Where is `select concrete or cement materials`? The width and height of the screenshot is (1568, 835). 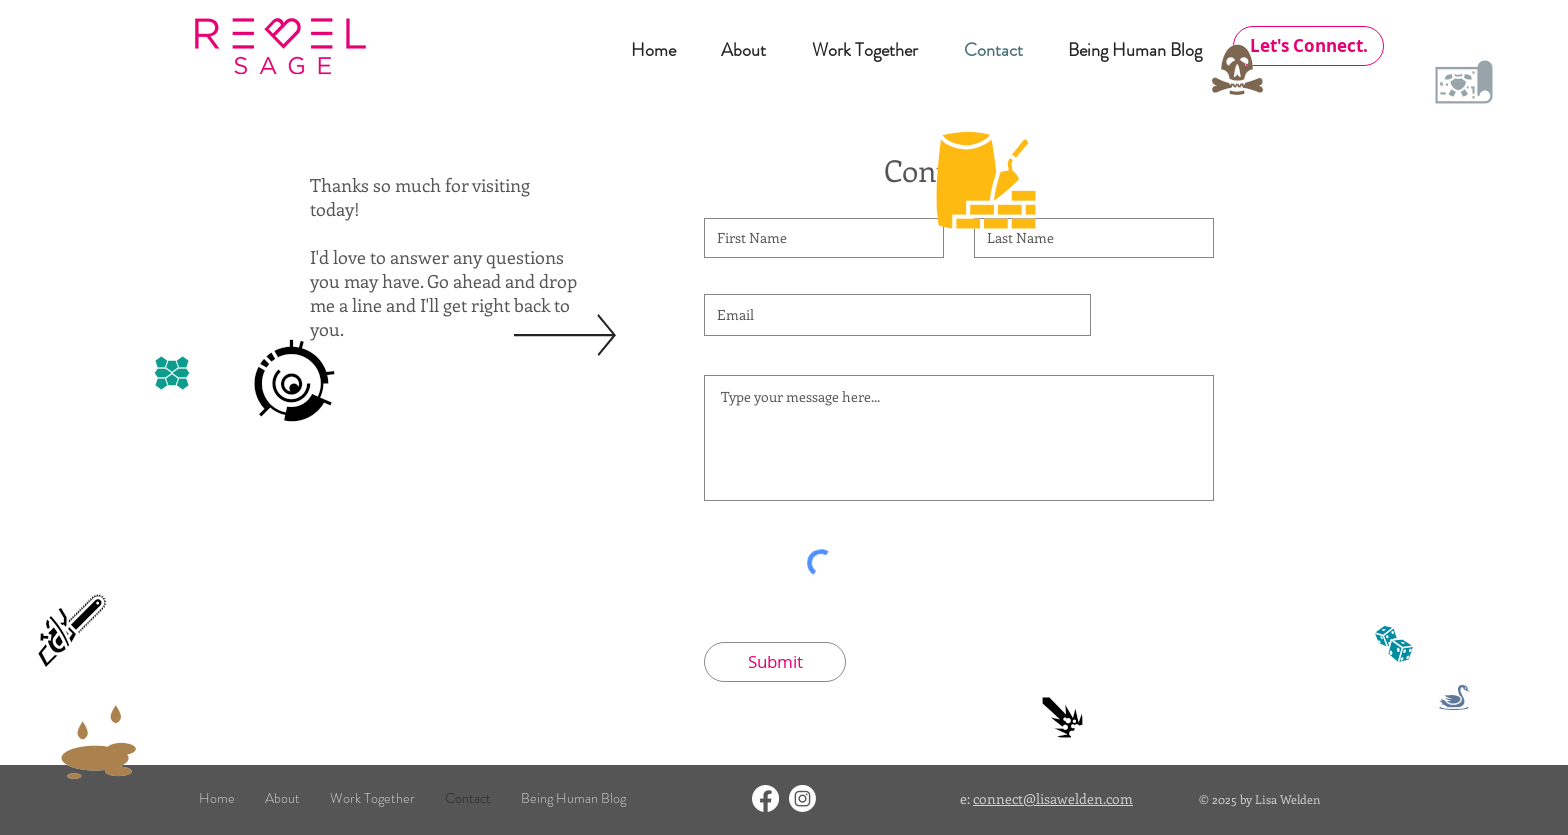 select concrete or cement materials is located at coordinates (985, 178).